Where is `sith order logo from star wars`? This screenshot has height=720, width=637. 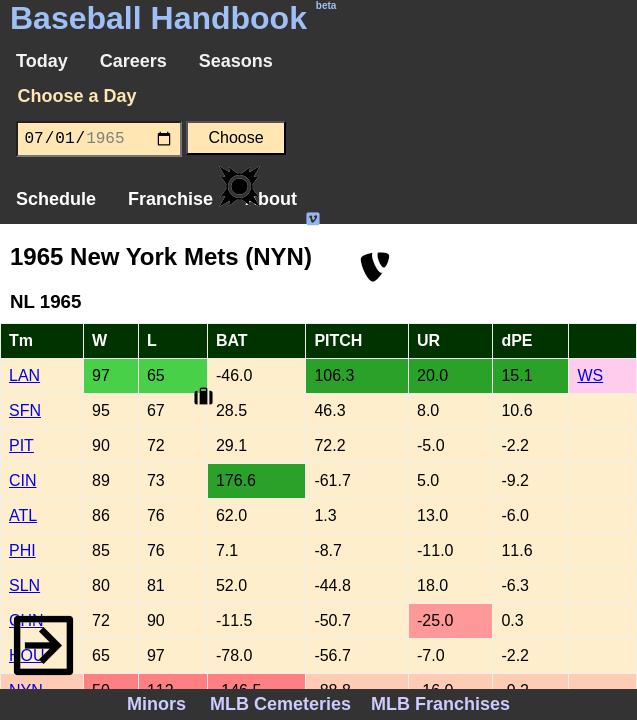 sith order logo from star wars is located at coordinates (239, 186).